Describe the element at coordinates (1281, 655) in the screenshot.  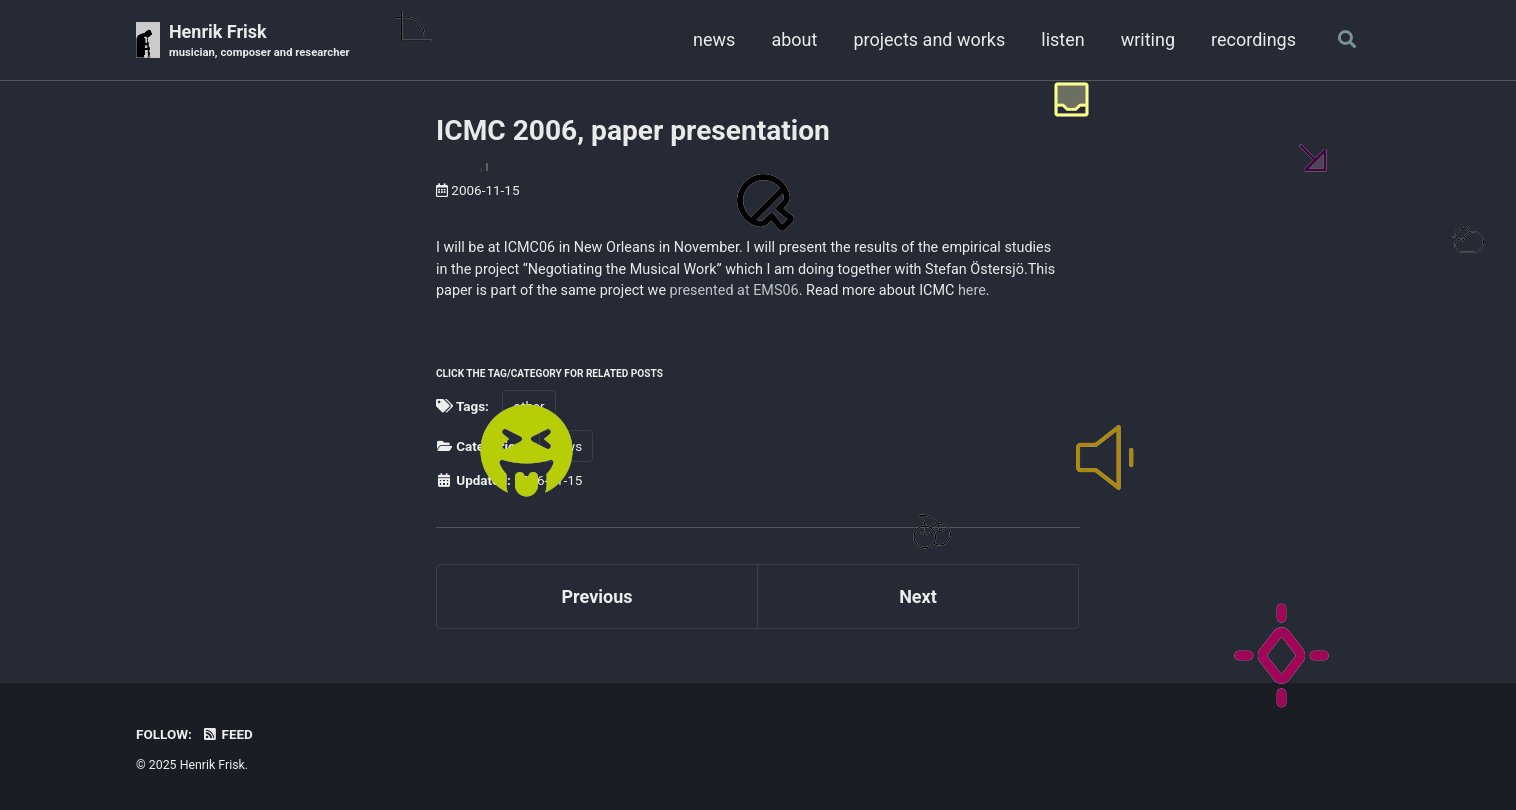
I see `align keyframe to center of timeline` at that location.